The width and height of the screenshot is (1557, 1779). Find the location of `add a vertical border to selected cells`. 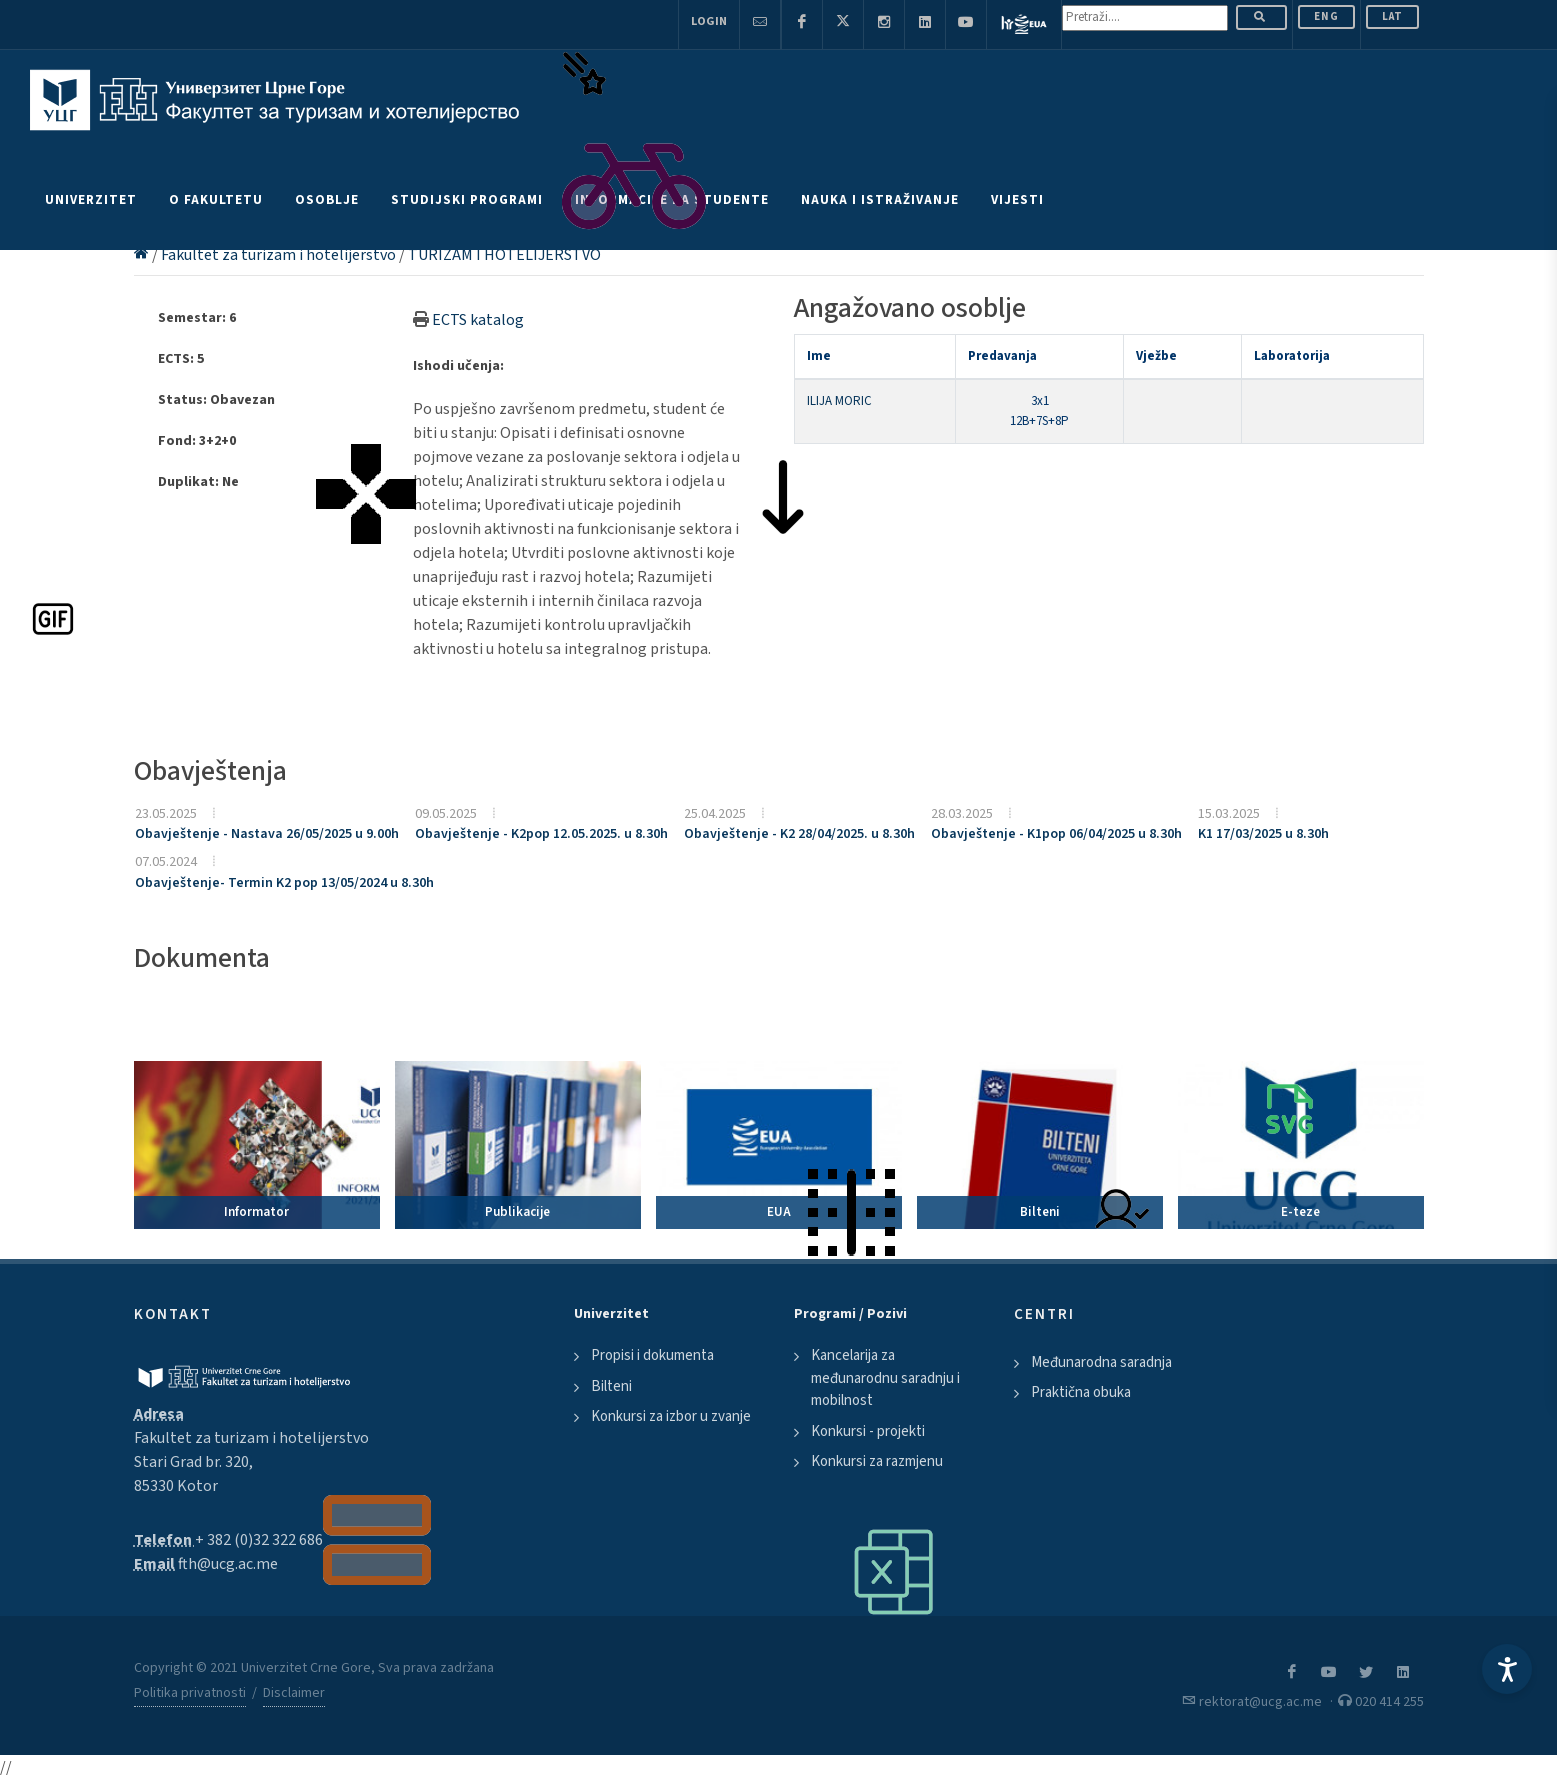

add a vertical border to selected cells is located at coordinates (851, 1212).